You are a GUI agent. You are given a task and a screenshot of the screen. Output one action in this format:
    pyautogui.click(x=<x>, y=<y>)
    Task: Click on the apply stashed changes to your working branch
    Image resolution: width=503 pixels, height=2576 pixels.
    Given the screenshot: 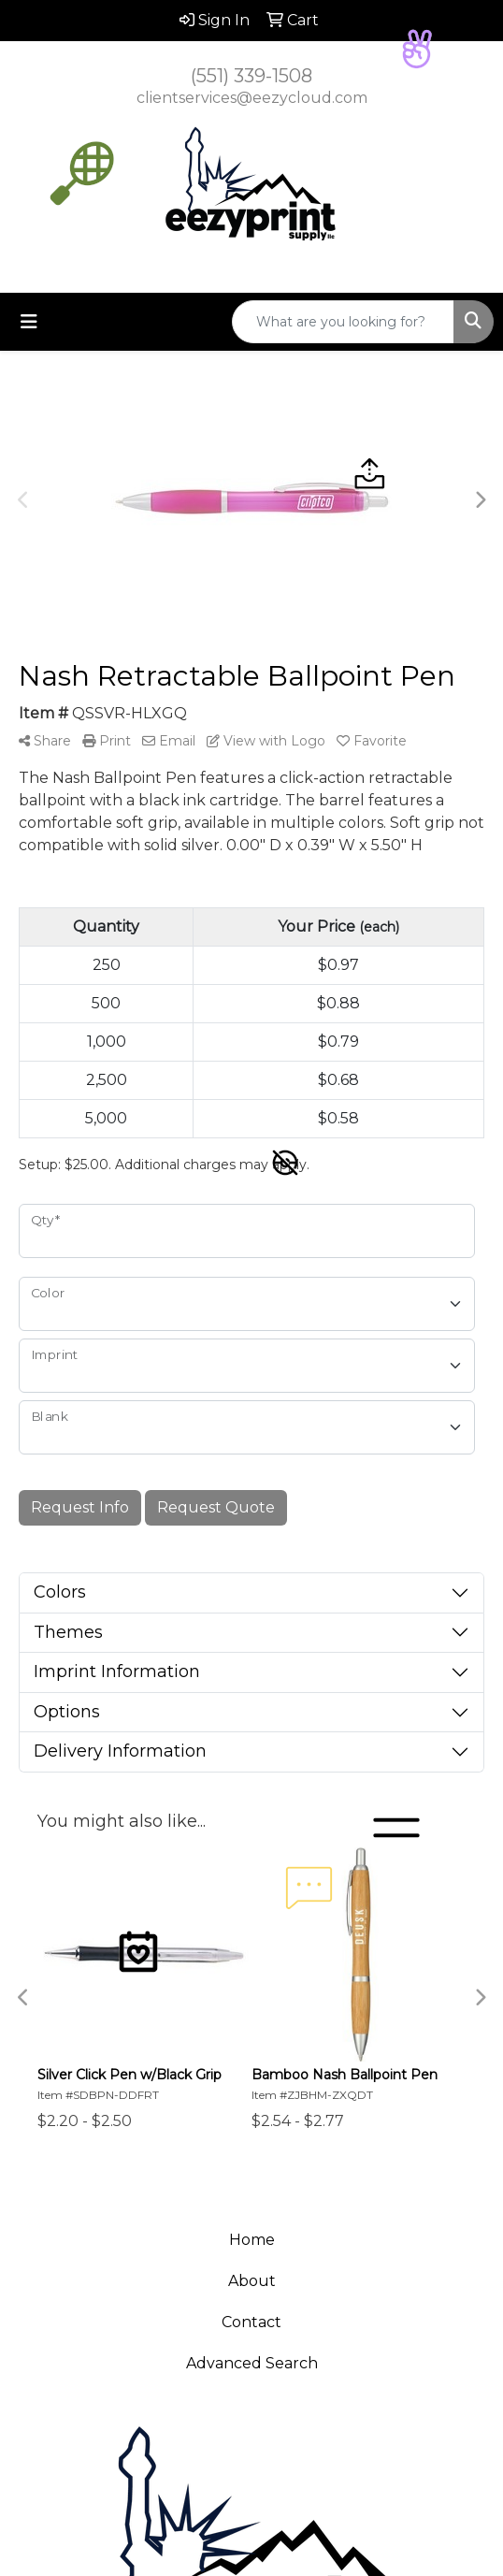 What is the action you would take?
    pyautogui.click(x=370, y=472)
    